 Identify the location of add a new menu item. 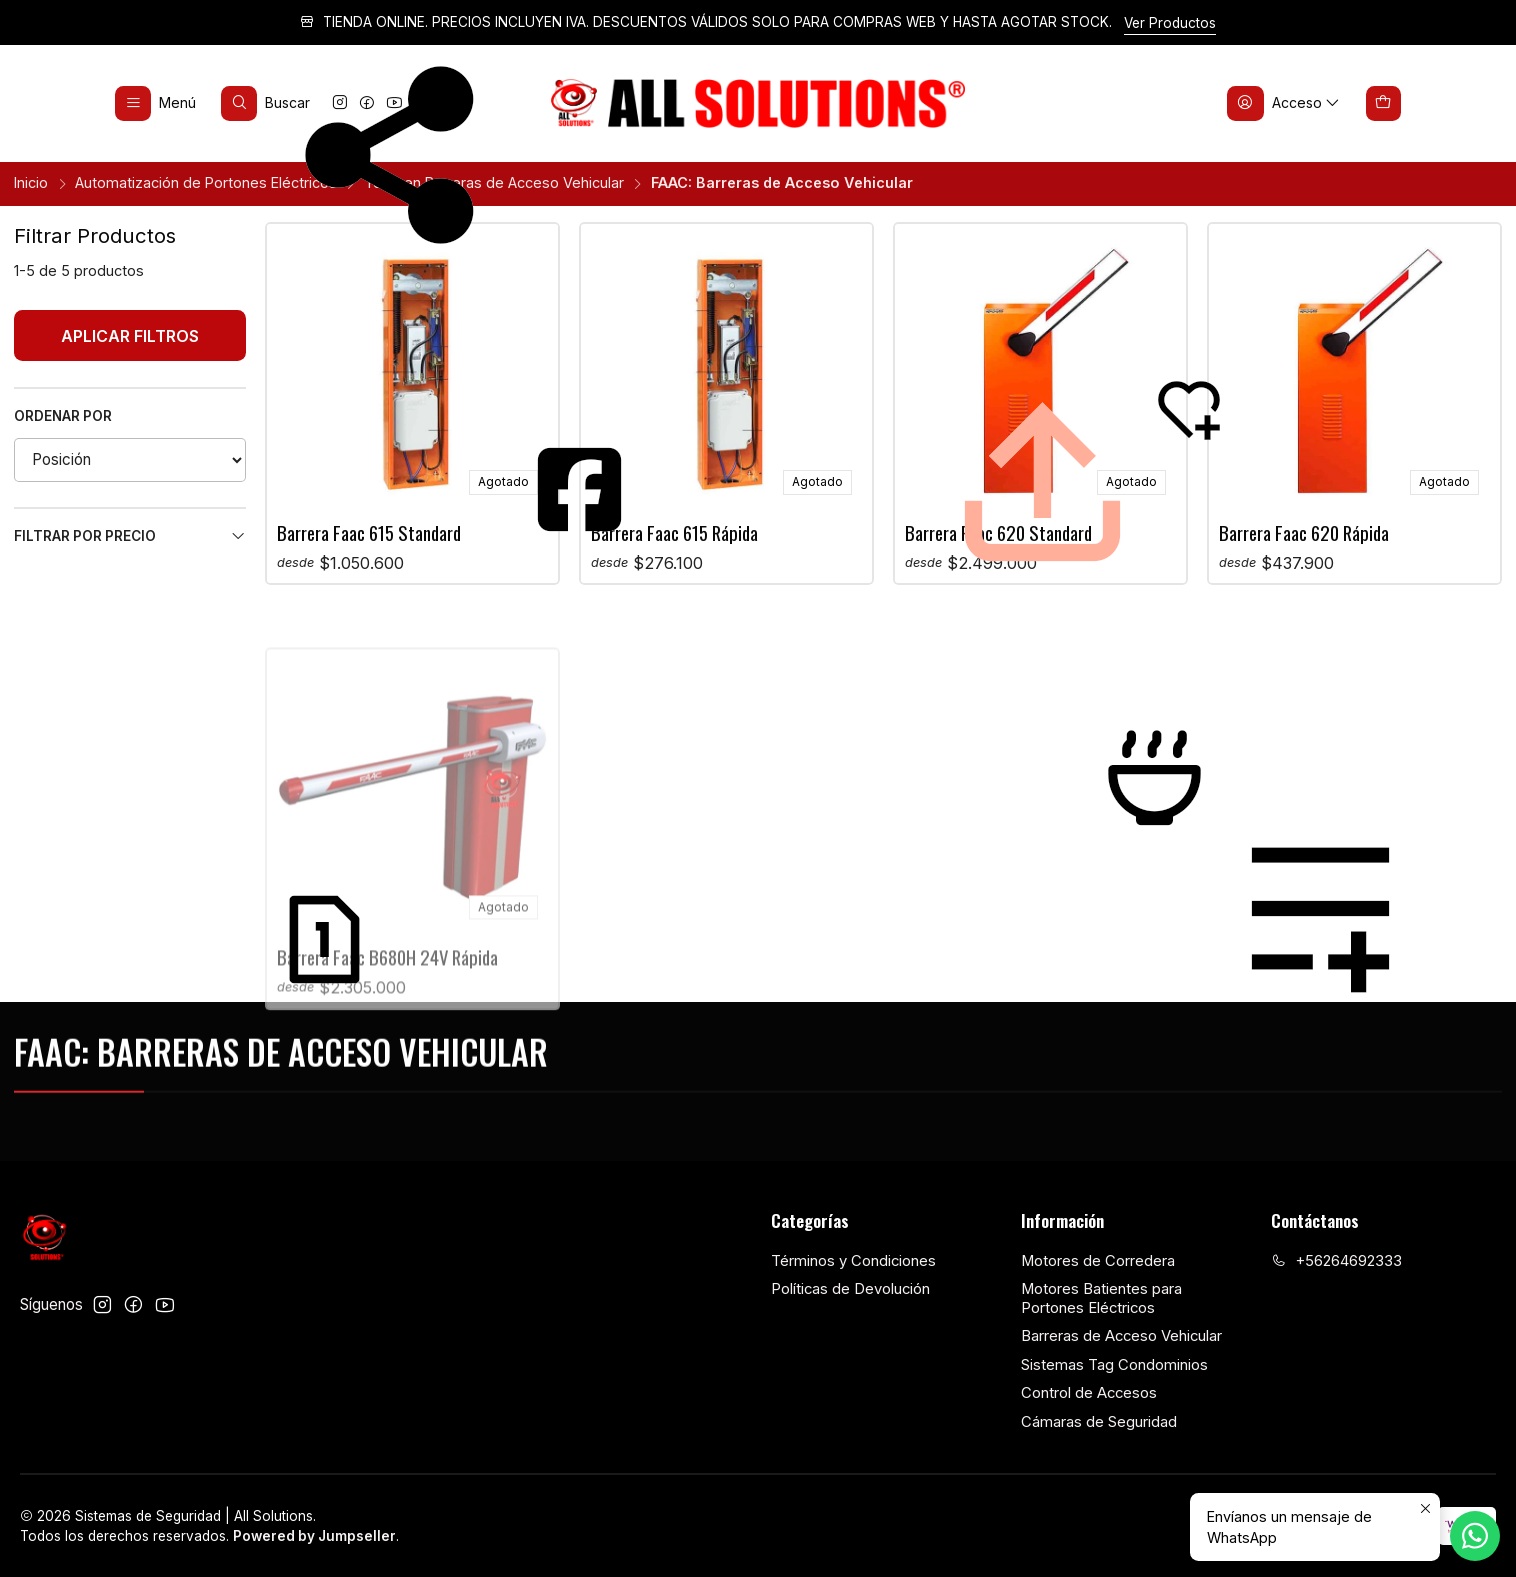
(1320, 908).